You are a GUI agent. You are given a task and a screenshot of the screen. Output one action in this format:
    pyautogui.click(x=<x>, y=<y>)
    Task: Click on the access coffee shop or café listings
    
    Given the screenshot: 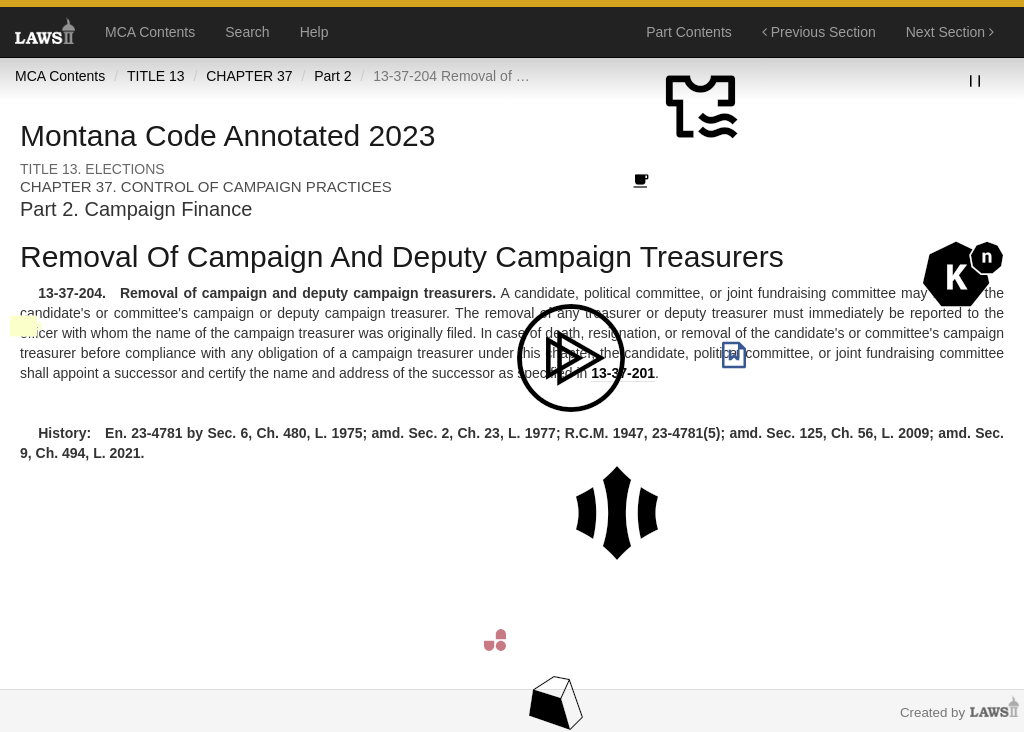 What is the action you would take?
    pyautogui.click(x=641, y=181)
    